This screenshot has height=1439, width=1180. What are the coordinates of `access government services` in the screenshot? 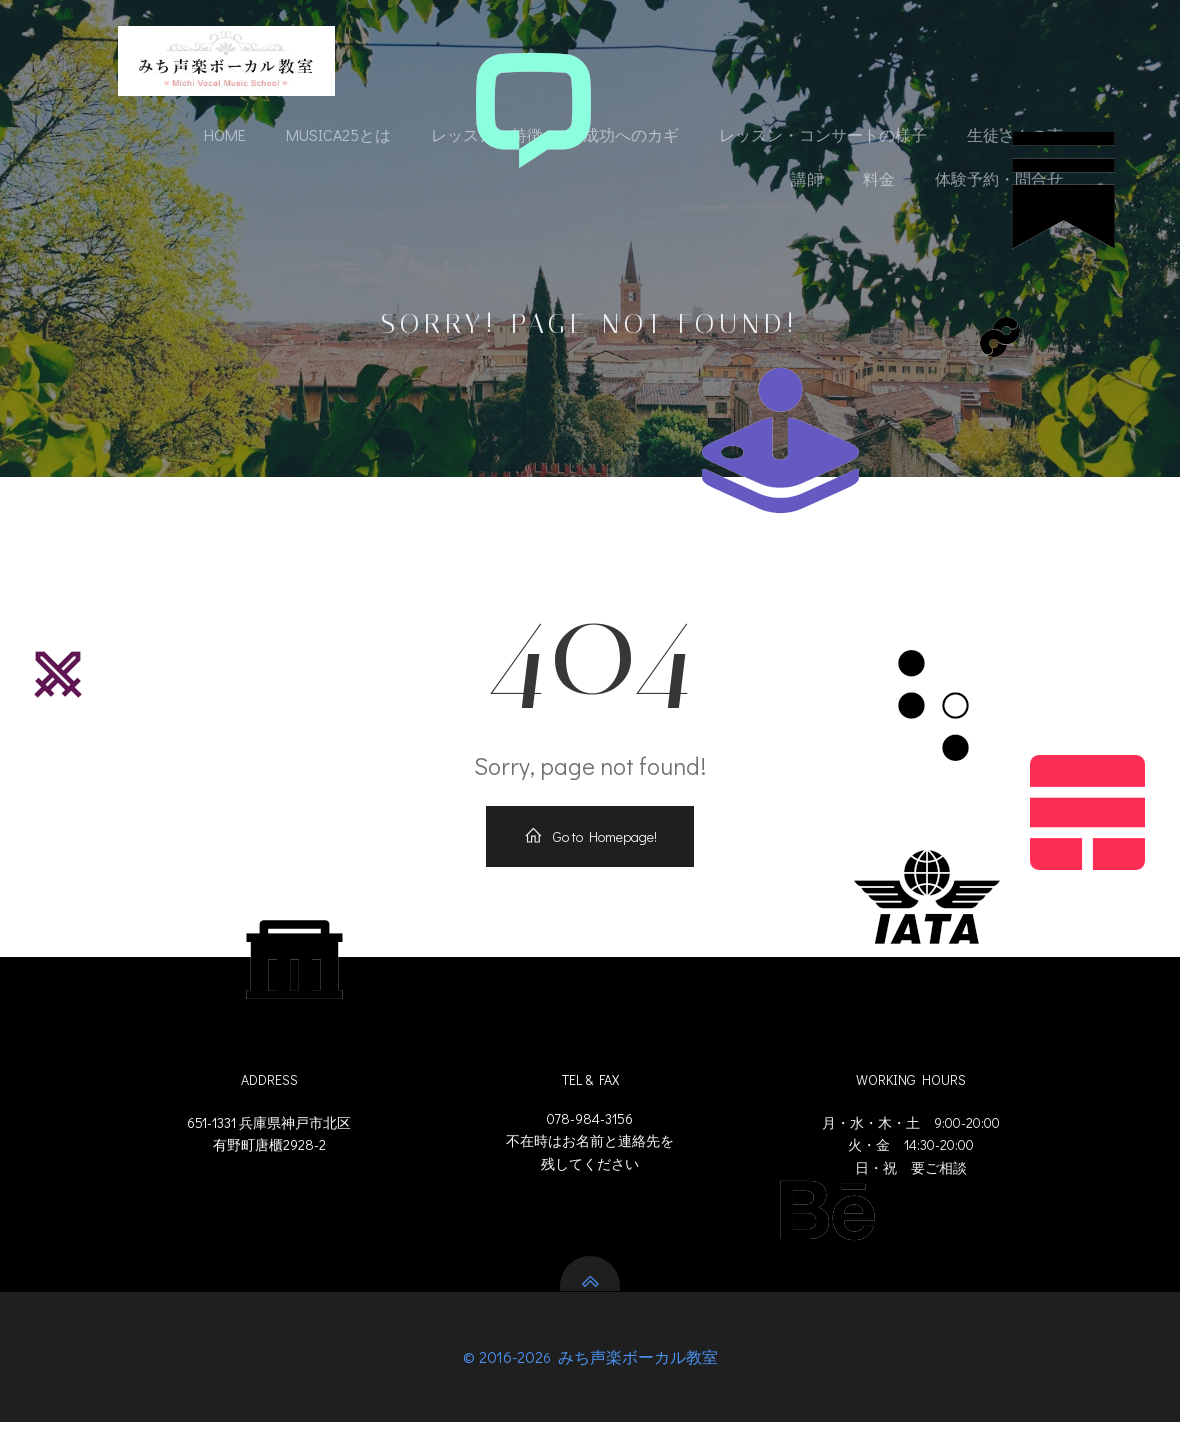 It's located at (294, 959).